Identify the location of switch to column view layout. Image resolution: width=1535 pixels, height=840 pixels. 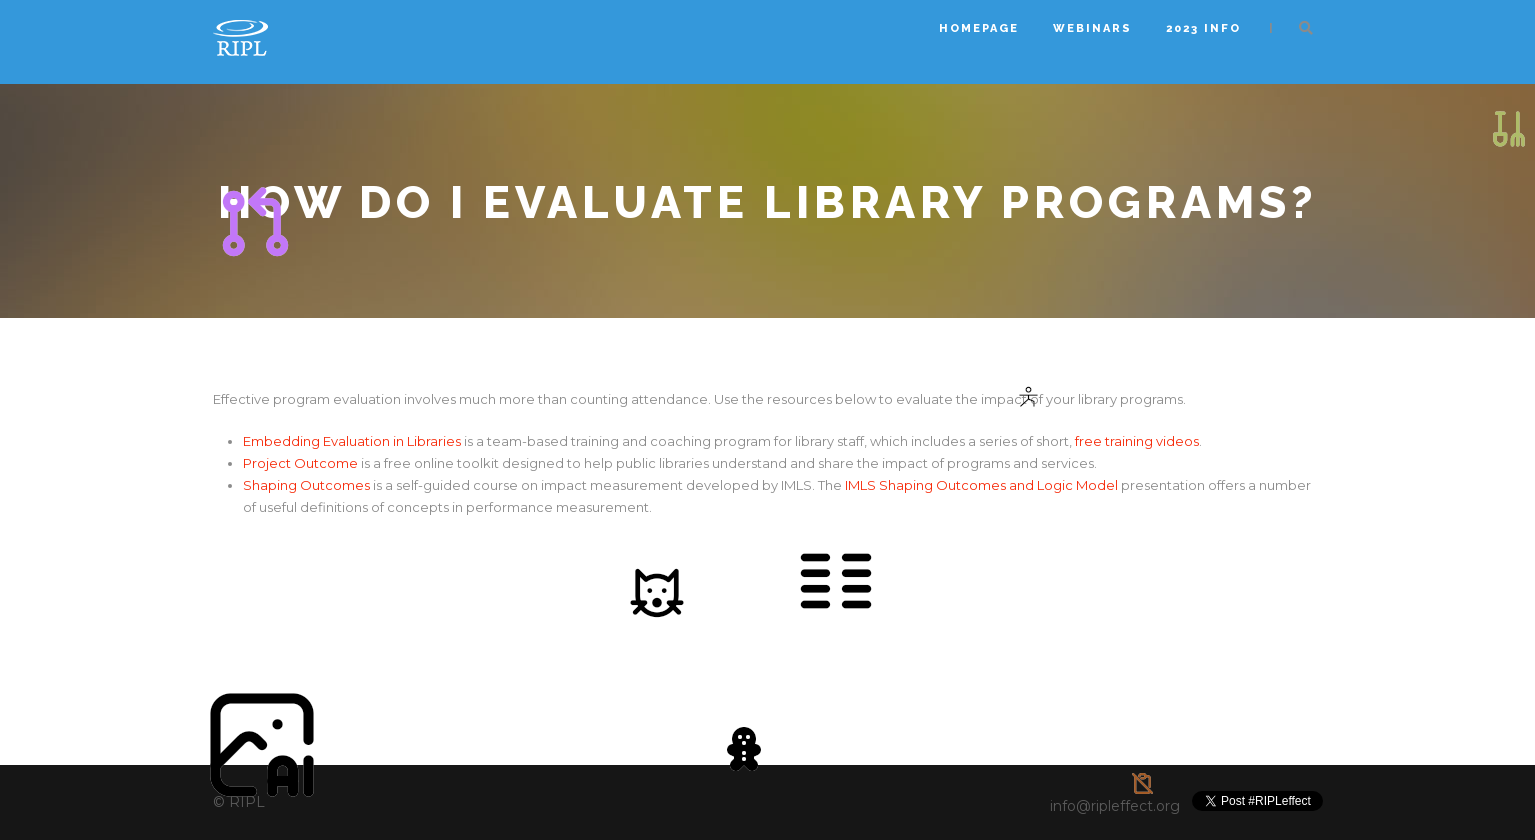
(836, 581).